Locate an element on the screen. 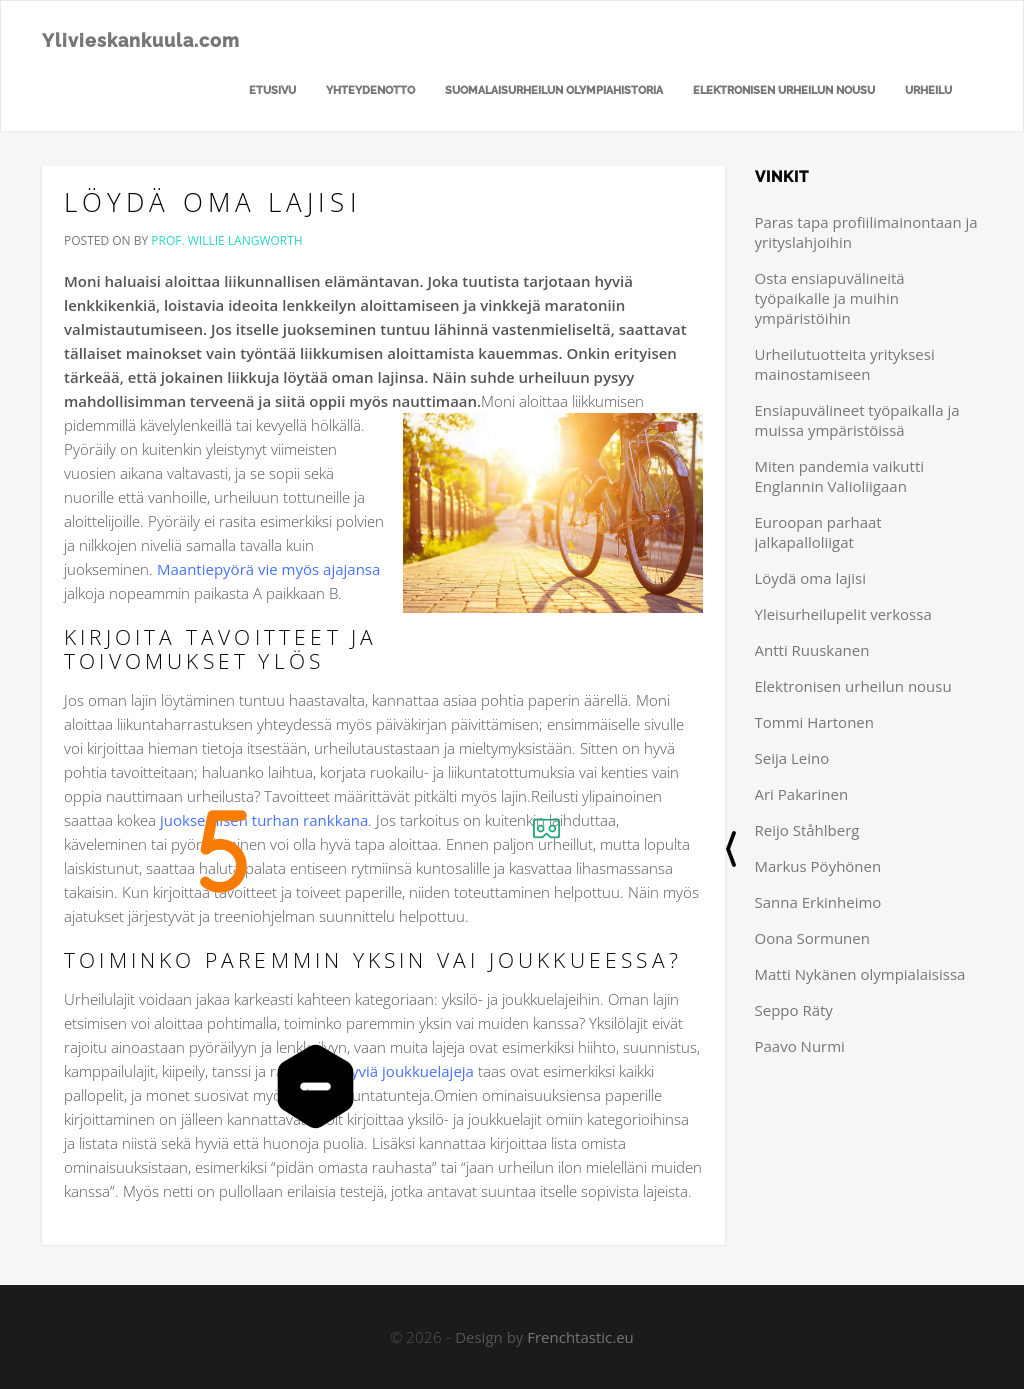  launch virtual reality or VR mode is located at coordinates (546, 828).